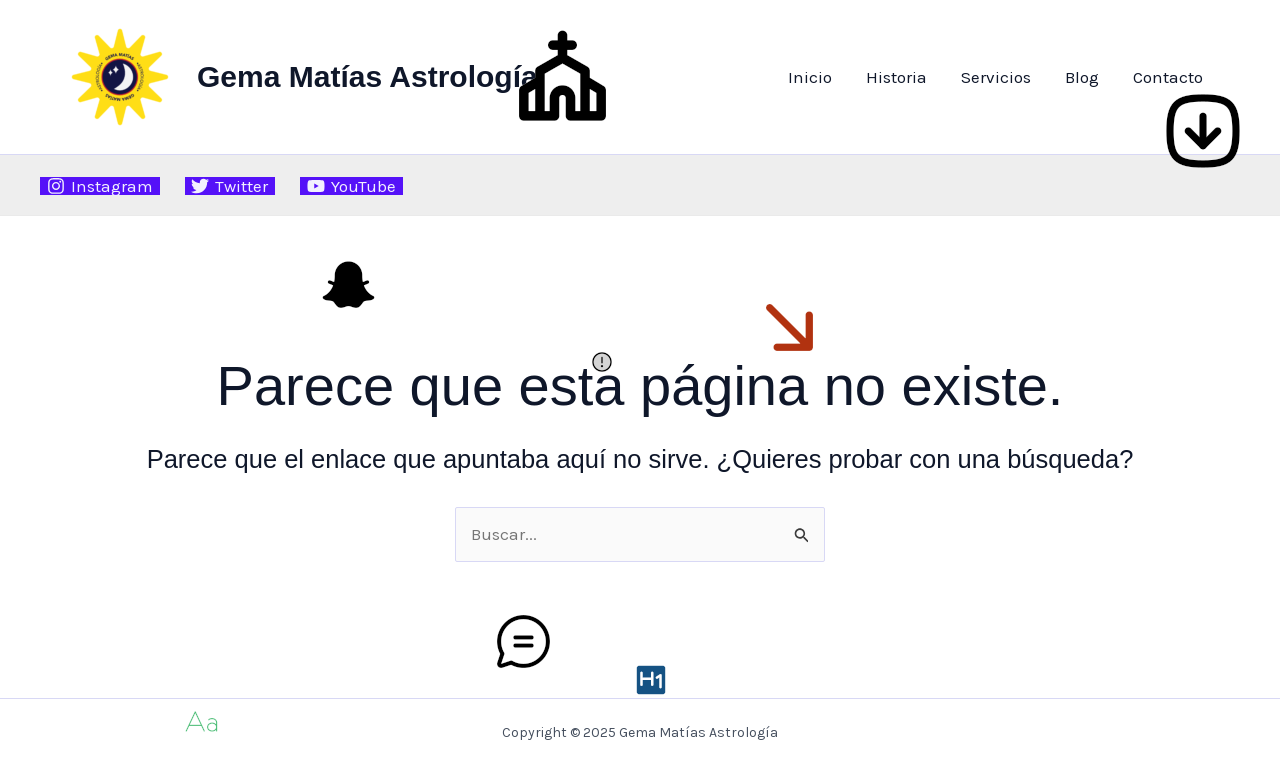 The width and height of the screenshot is (1280, 769). Describe the element at coordinates (348, 285) in the screenshot. I see `open Snapchat app` at that location.